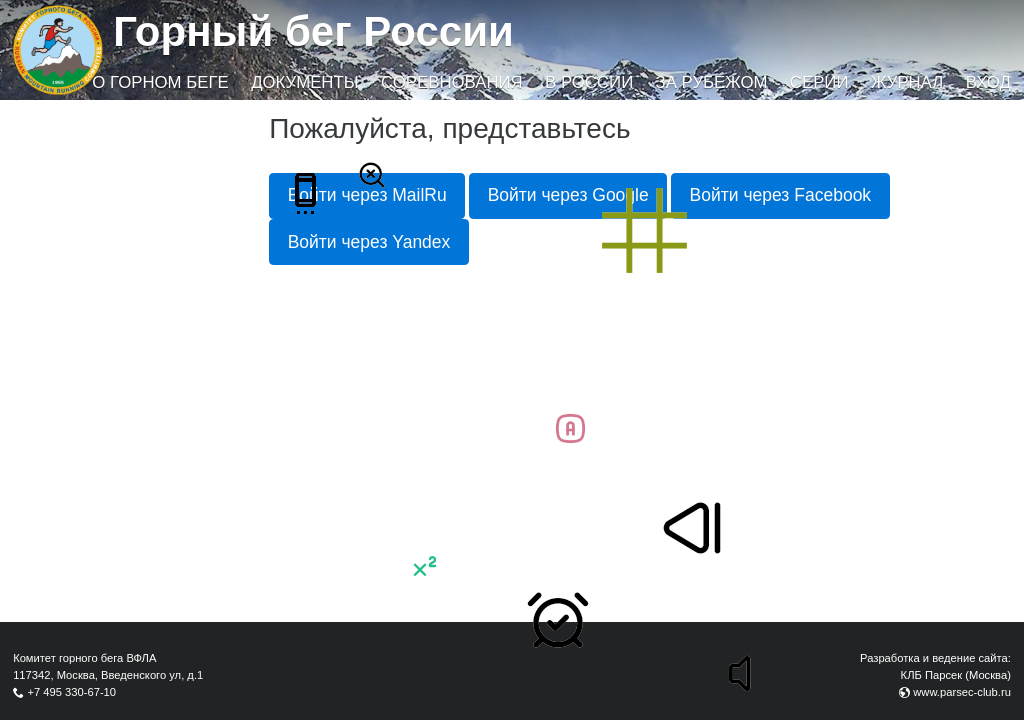 The width and height of the screenshot is (1024, 720). Describe the element at coordinates (372, 175) in the screenshot. I see `clear search query` at that location.